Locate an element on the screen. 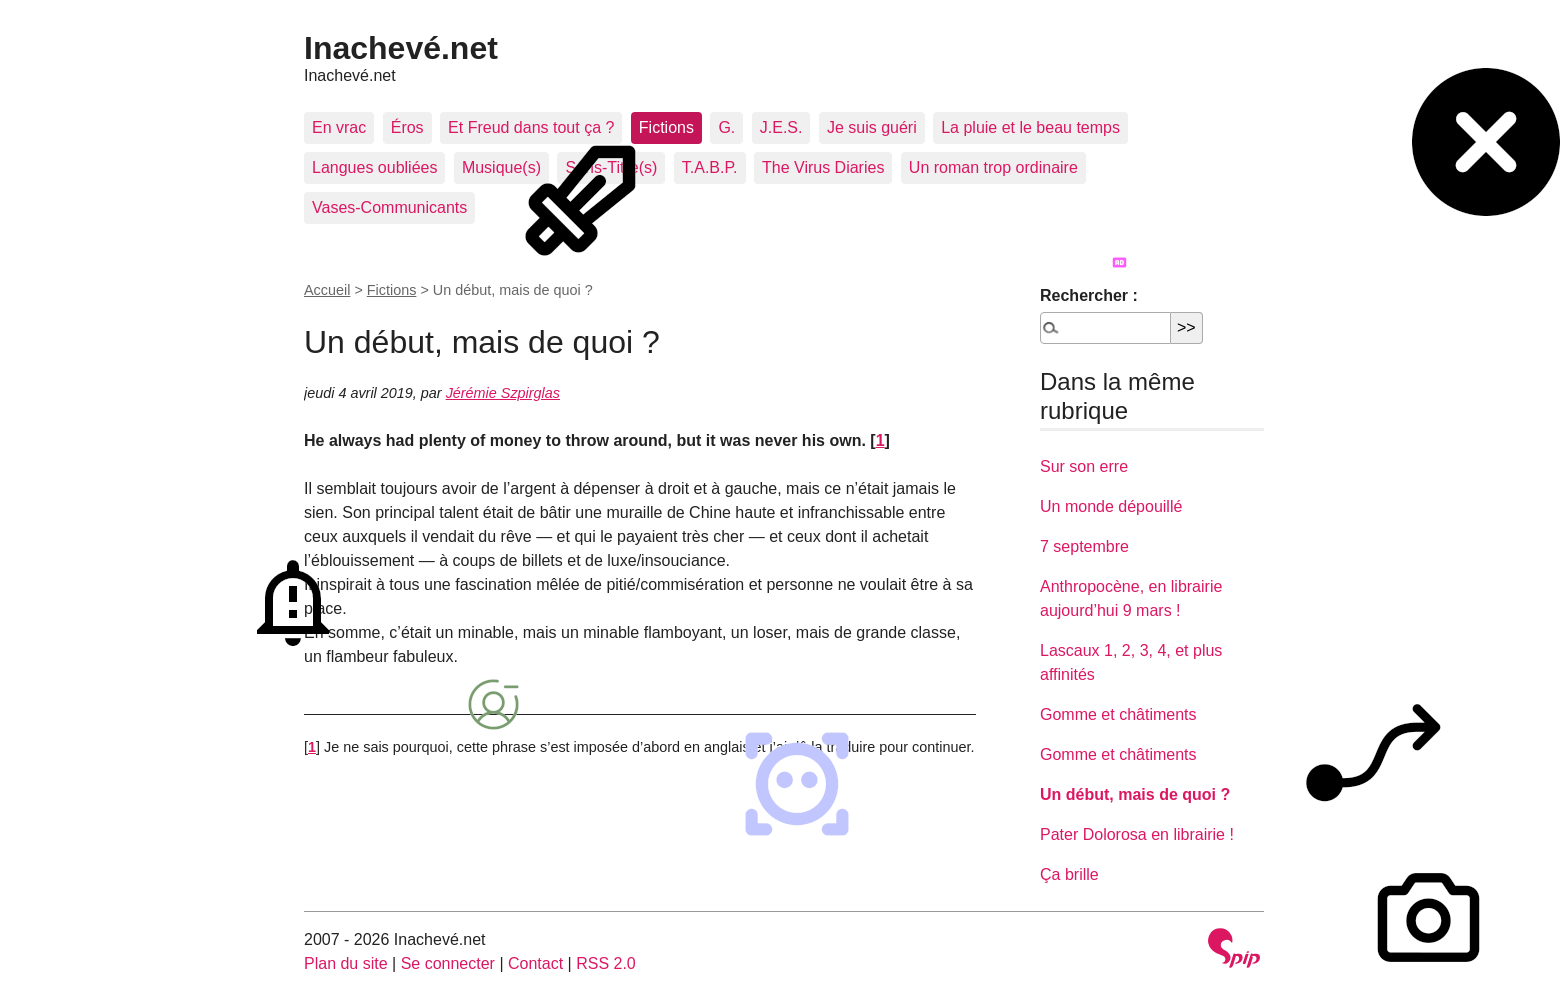 The width and height of the screenshot is (1568, 1005). enable audio description for accessibility is located at coordinates (1119, 262).